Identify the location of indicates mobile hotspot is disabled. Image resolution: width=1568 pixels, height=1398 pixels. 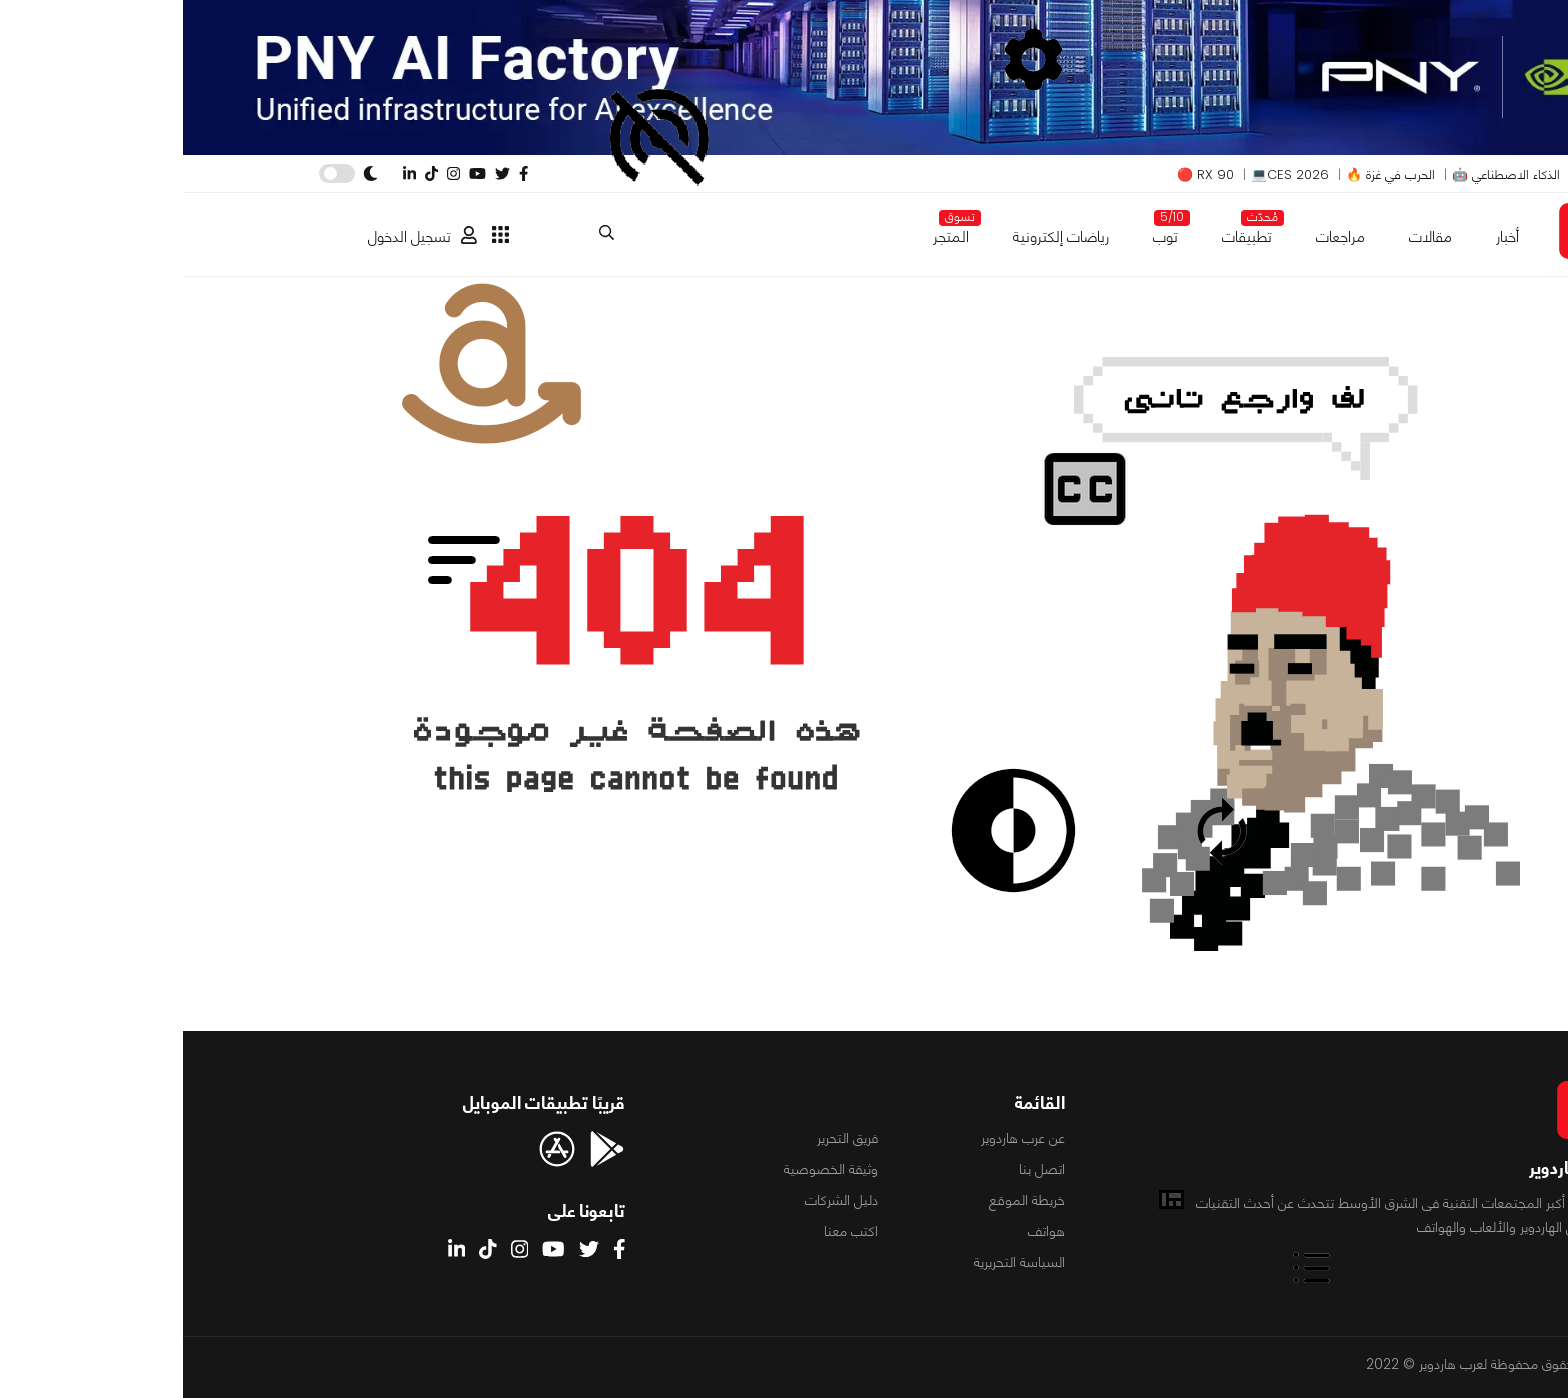
(659, 138).